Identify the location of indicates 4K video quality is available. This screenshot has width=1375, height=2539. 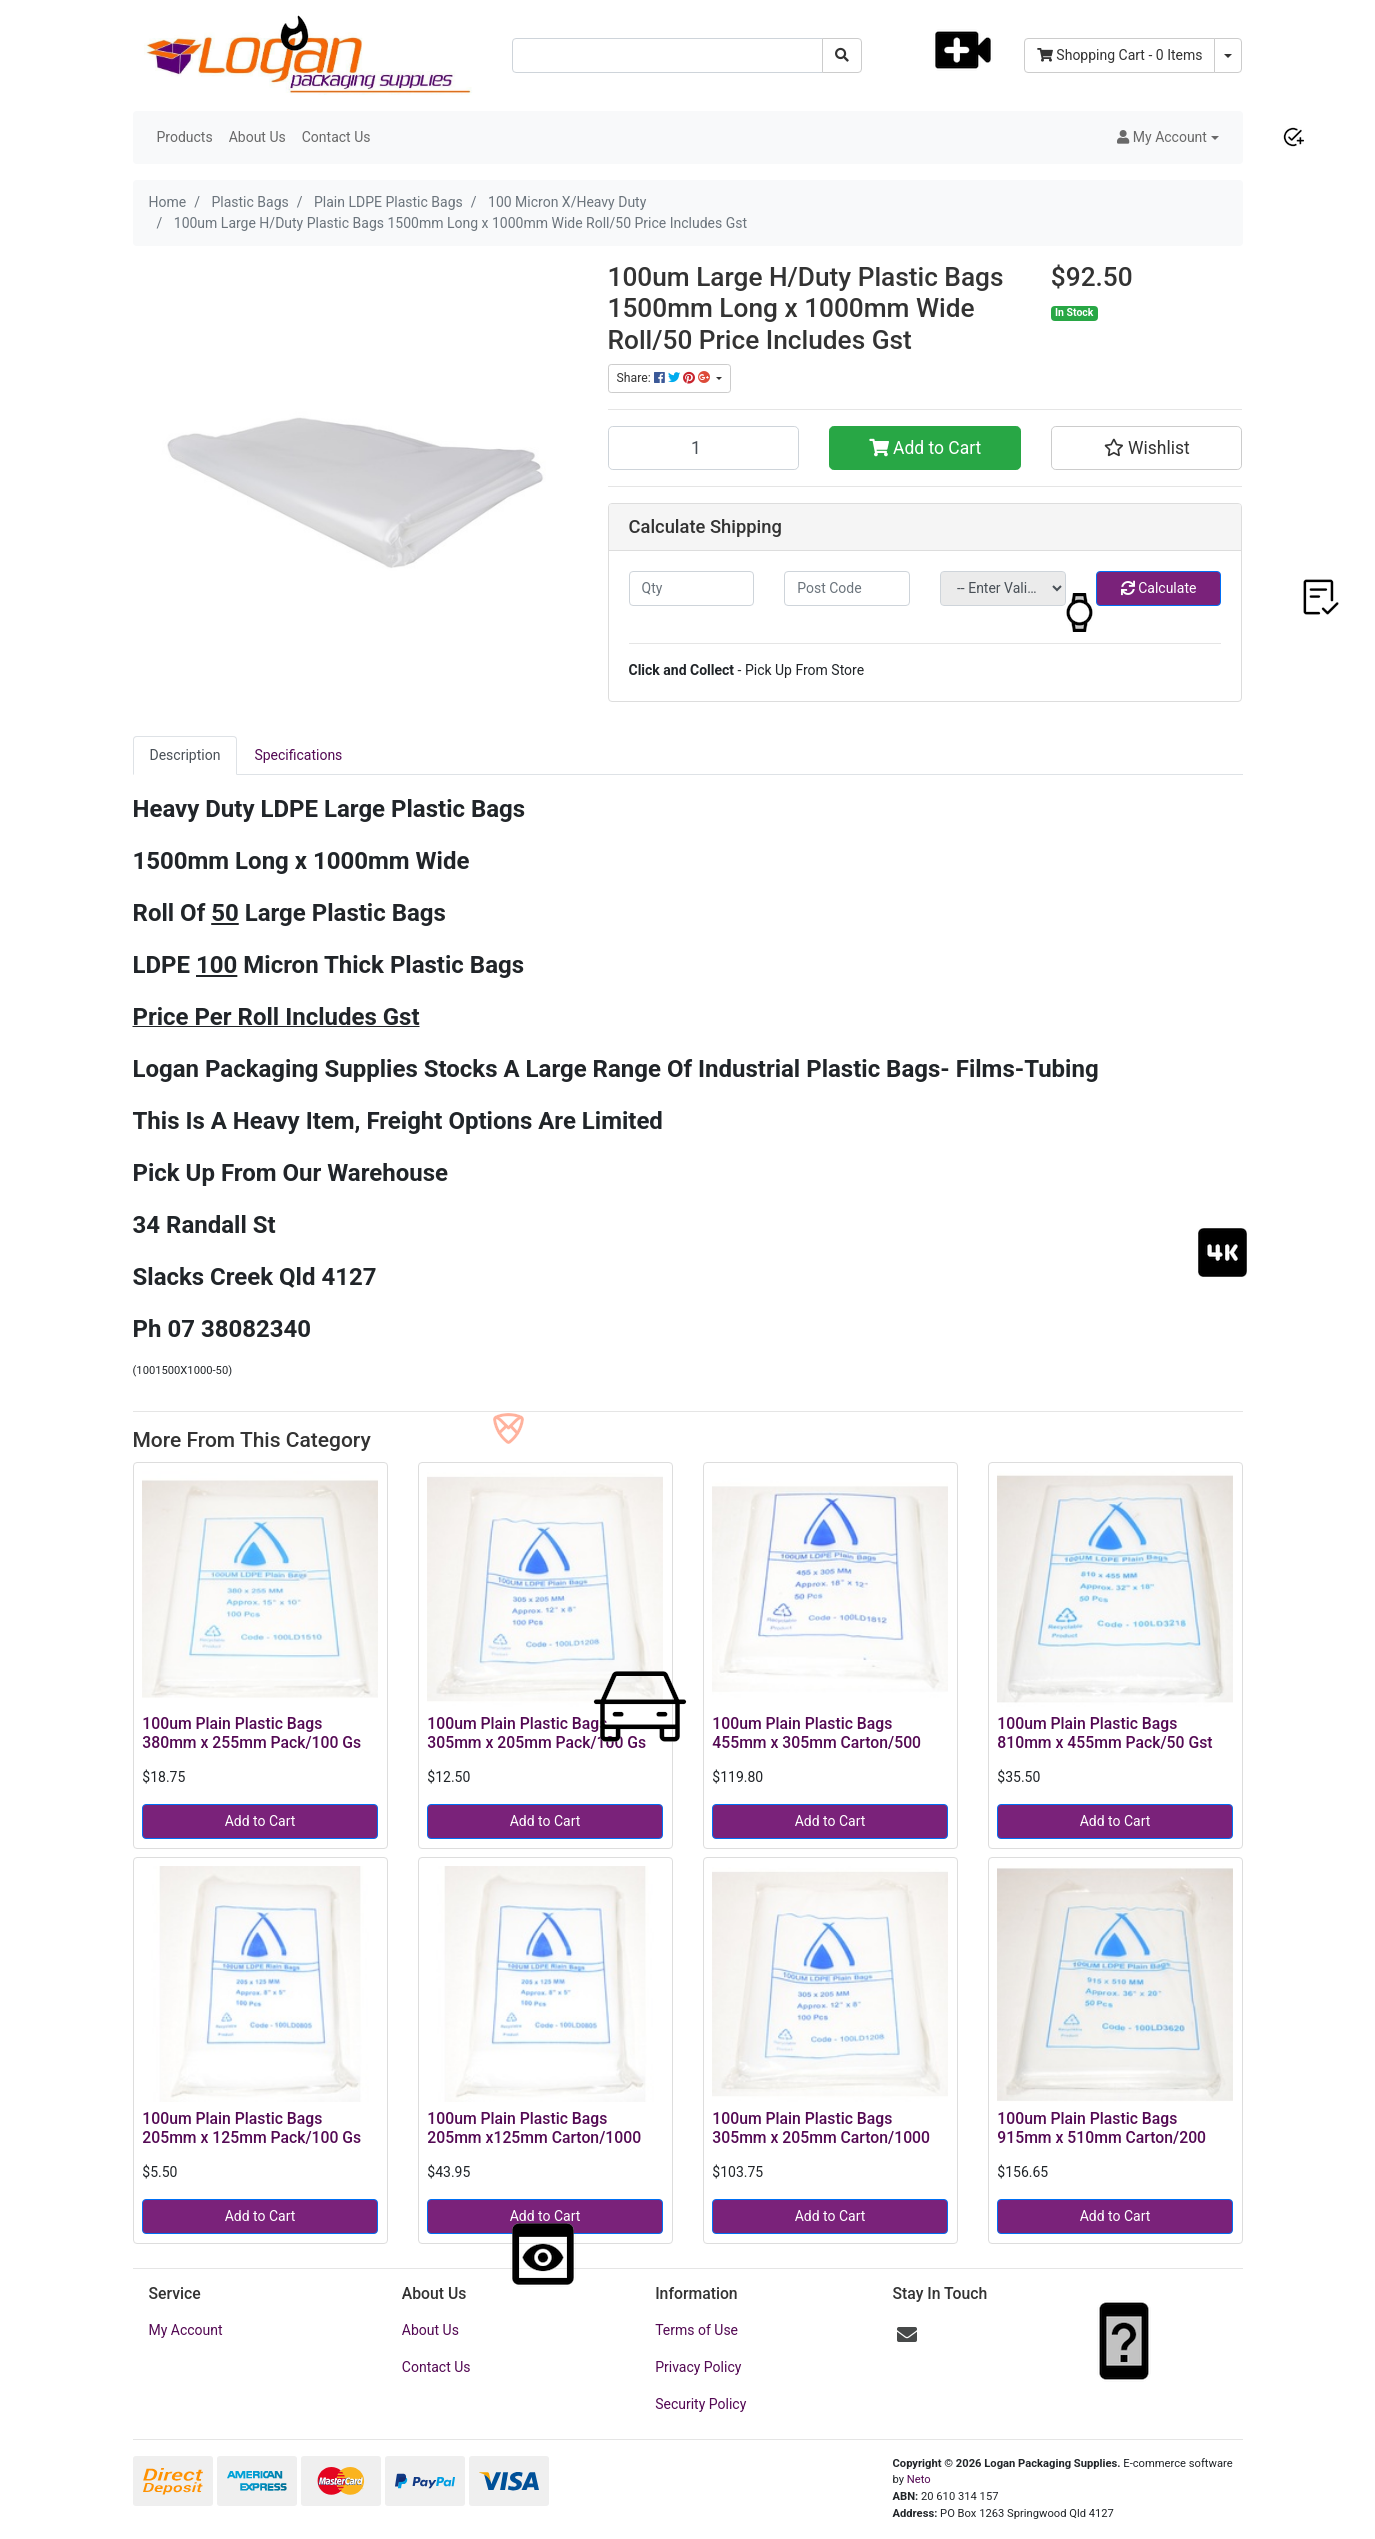
(1222, 1252).